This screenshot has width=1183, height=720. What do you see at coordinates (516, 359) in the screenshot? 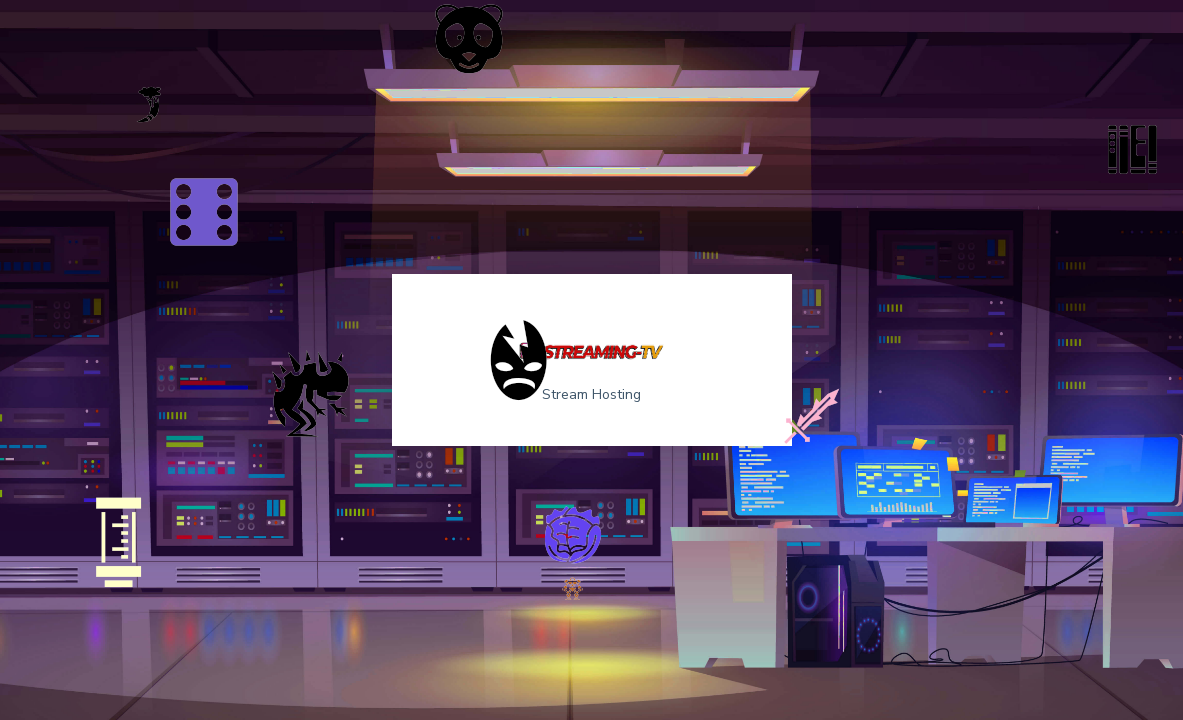
I see `select a superhero or villain character` at bounding box center [516, 359].